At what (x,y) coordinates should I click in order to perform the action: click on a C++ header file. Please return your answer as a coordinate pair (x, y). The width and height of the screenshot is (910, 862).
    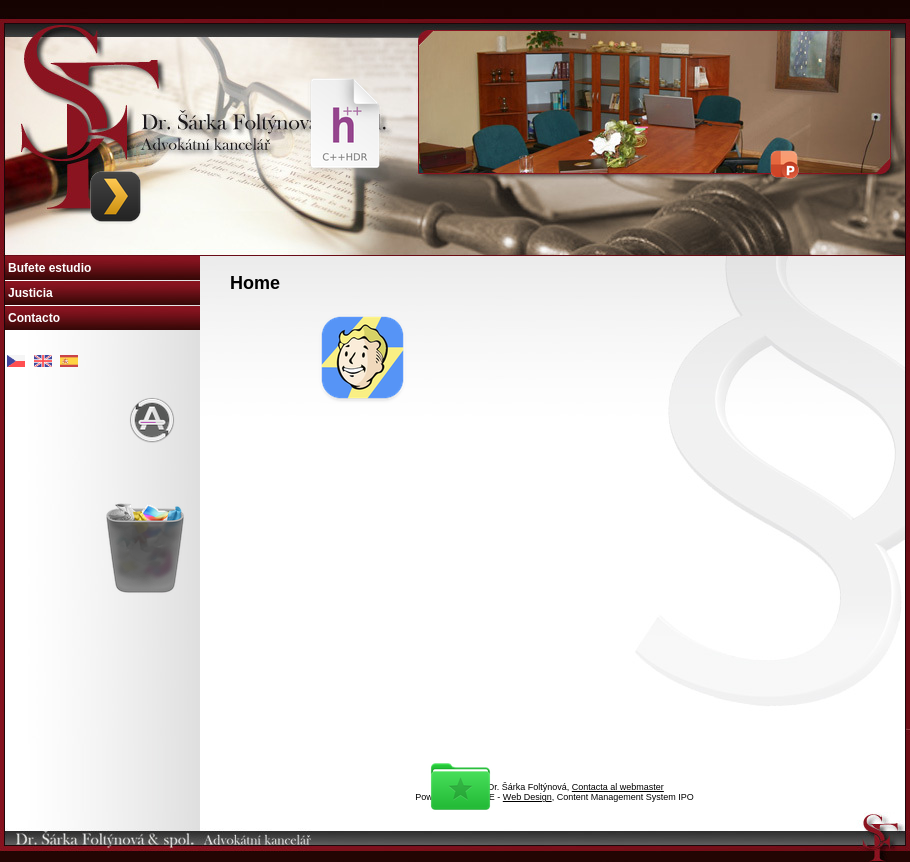
    Looking at the image, I should click on (345, 125).